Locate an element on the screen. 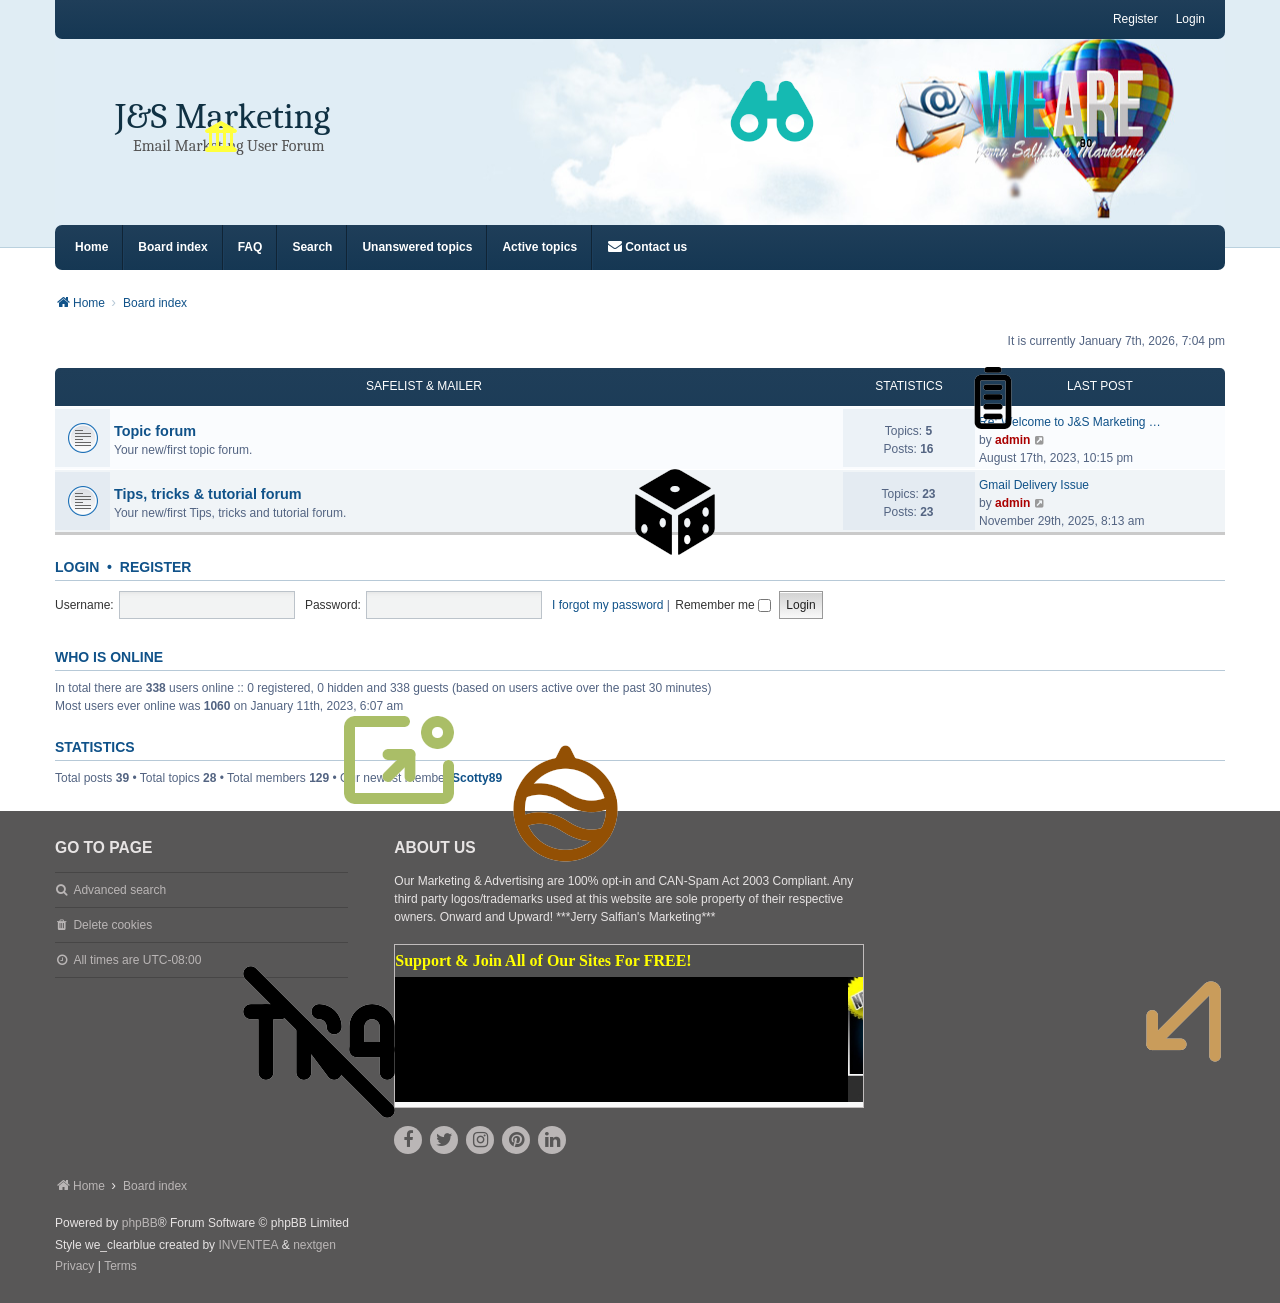 This screenshot has width=1280, height=1303. indicates 80 items, points, or percentage is located at coordinates (1086, 143).